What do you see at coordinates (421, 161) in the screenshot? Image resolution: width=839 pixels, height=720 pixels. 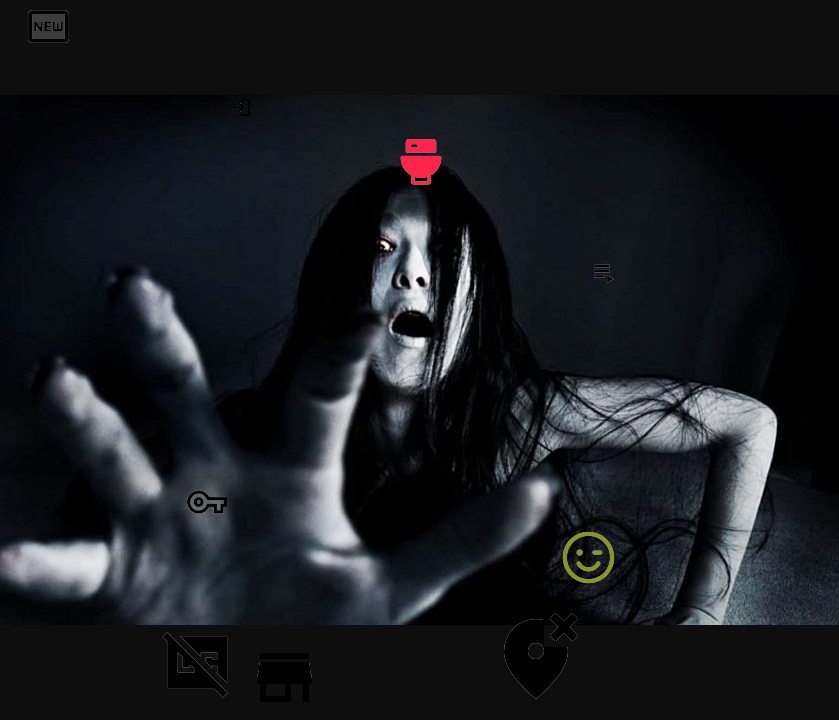 I see `locate nearby restrooms` at bounding box center [421, 161].